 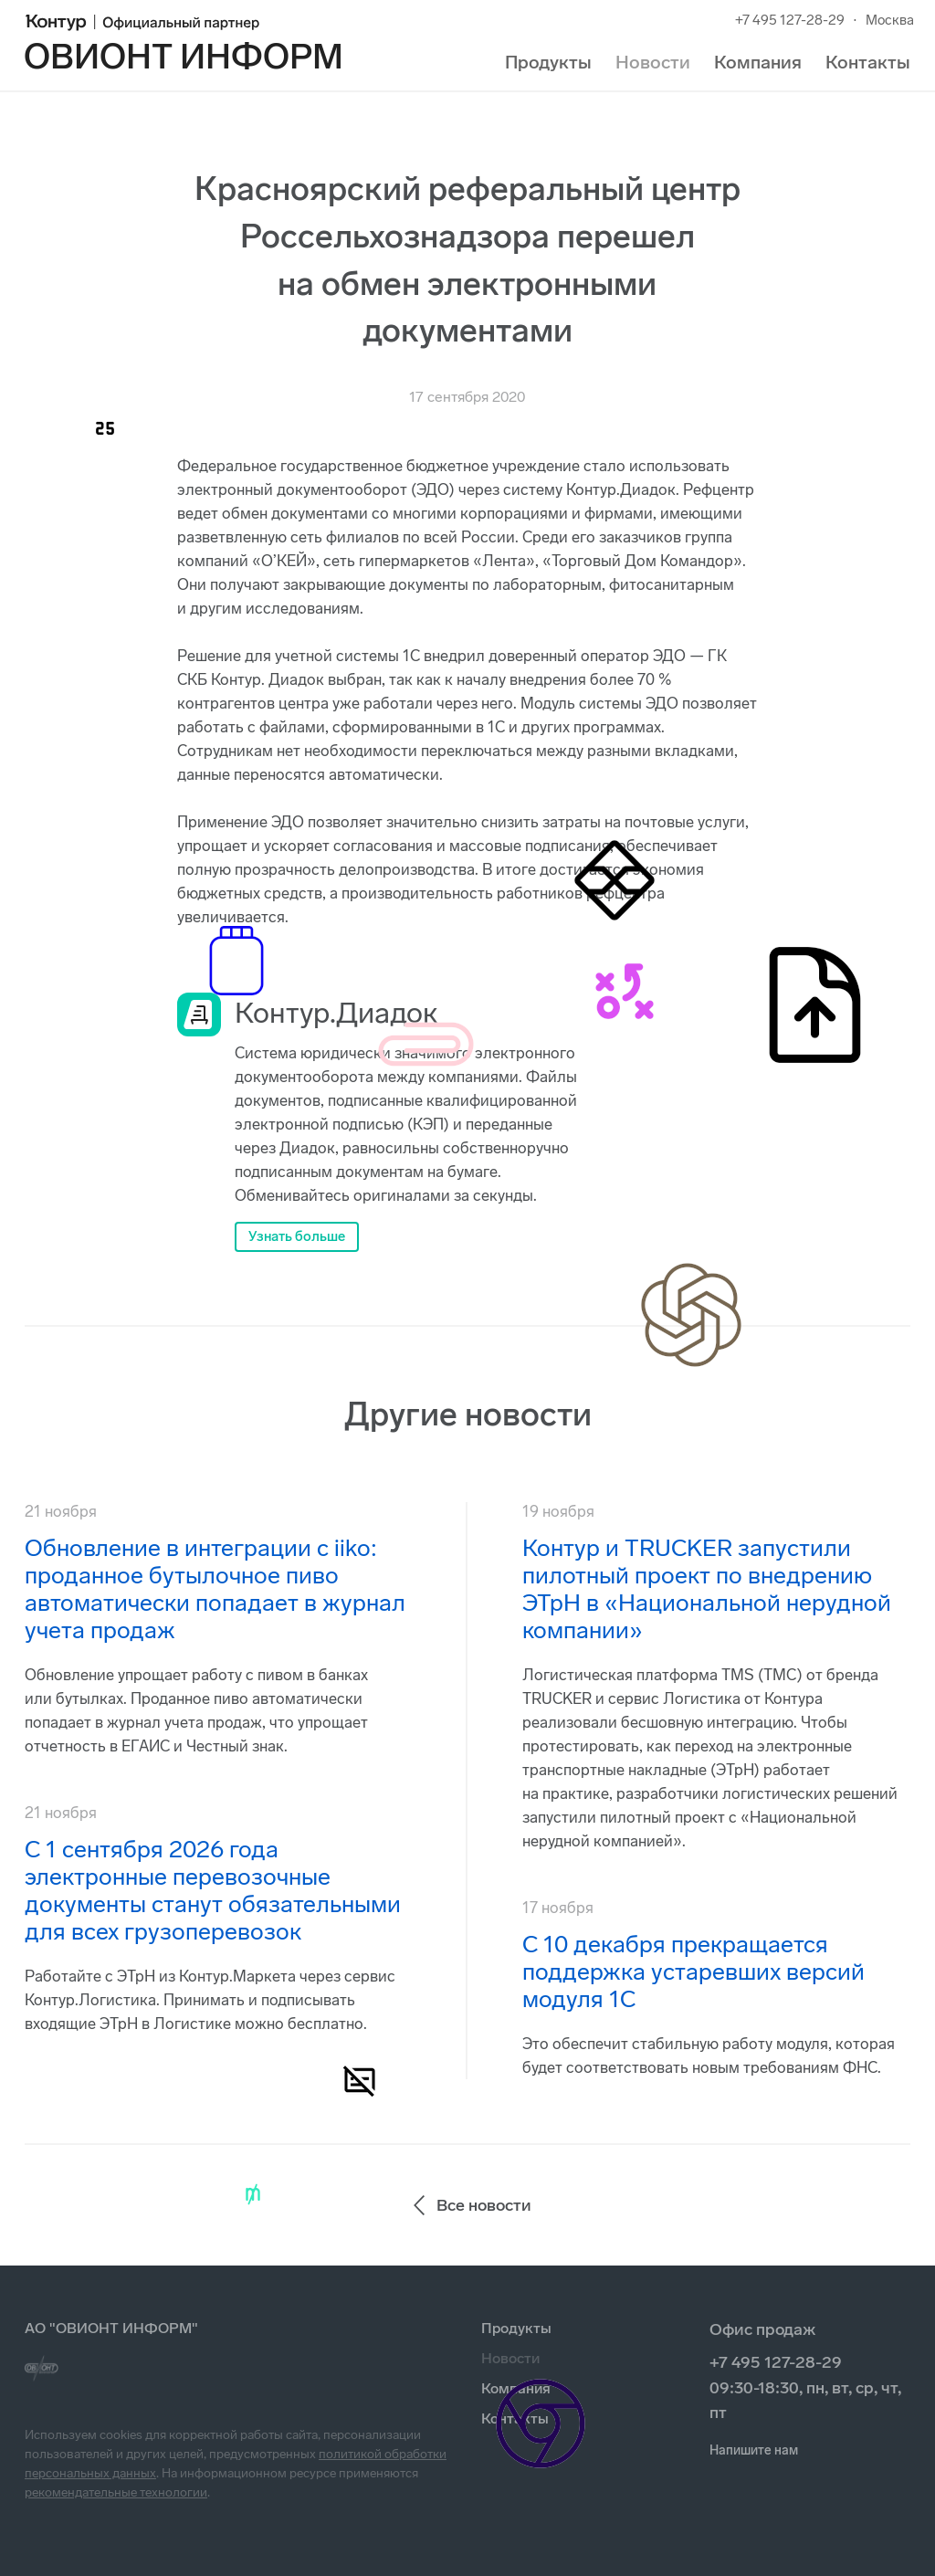 What do you see at coordinates (360, 2080) in the screenshot?
I see `turn off subtitles or closed captions` at bounding box center [360, 2080].